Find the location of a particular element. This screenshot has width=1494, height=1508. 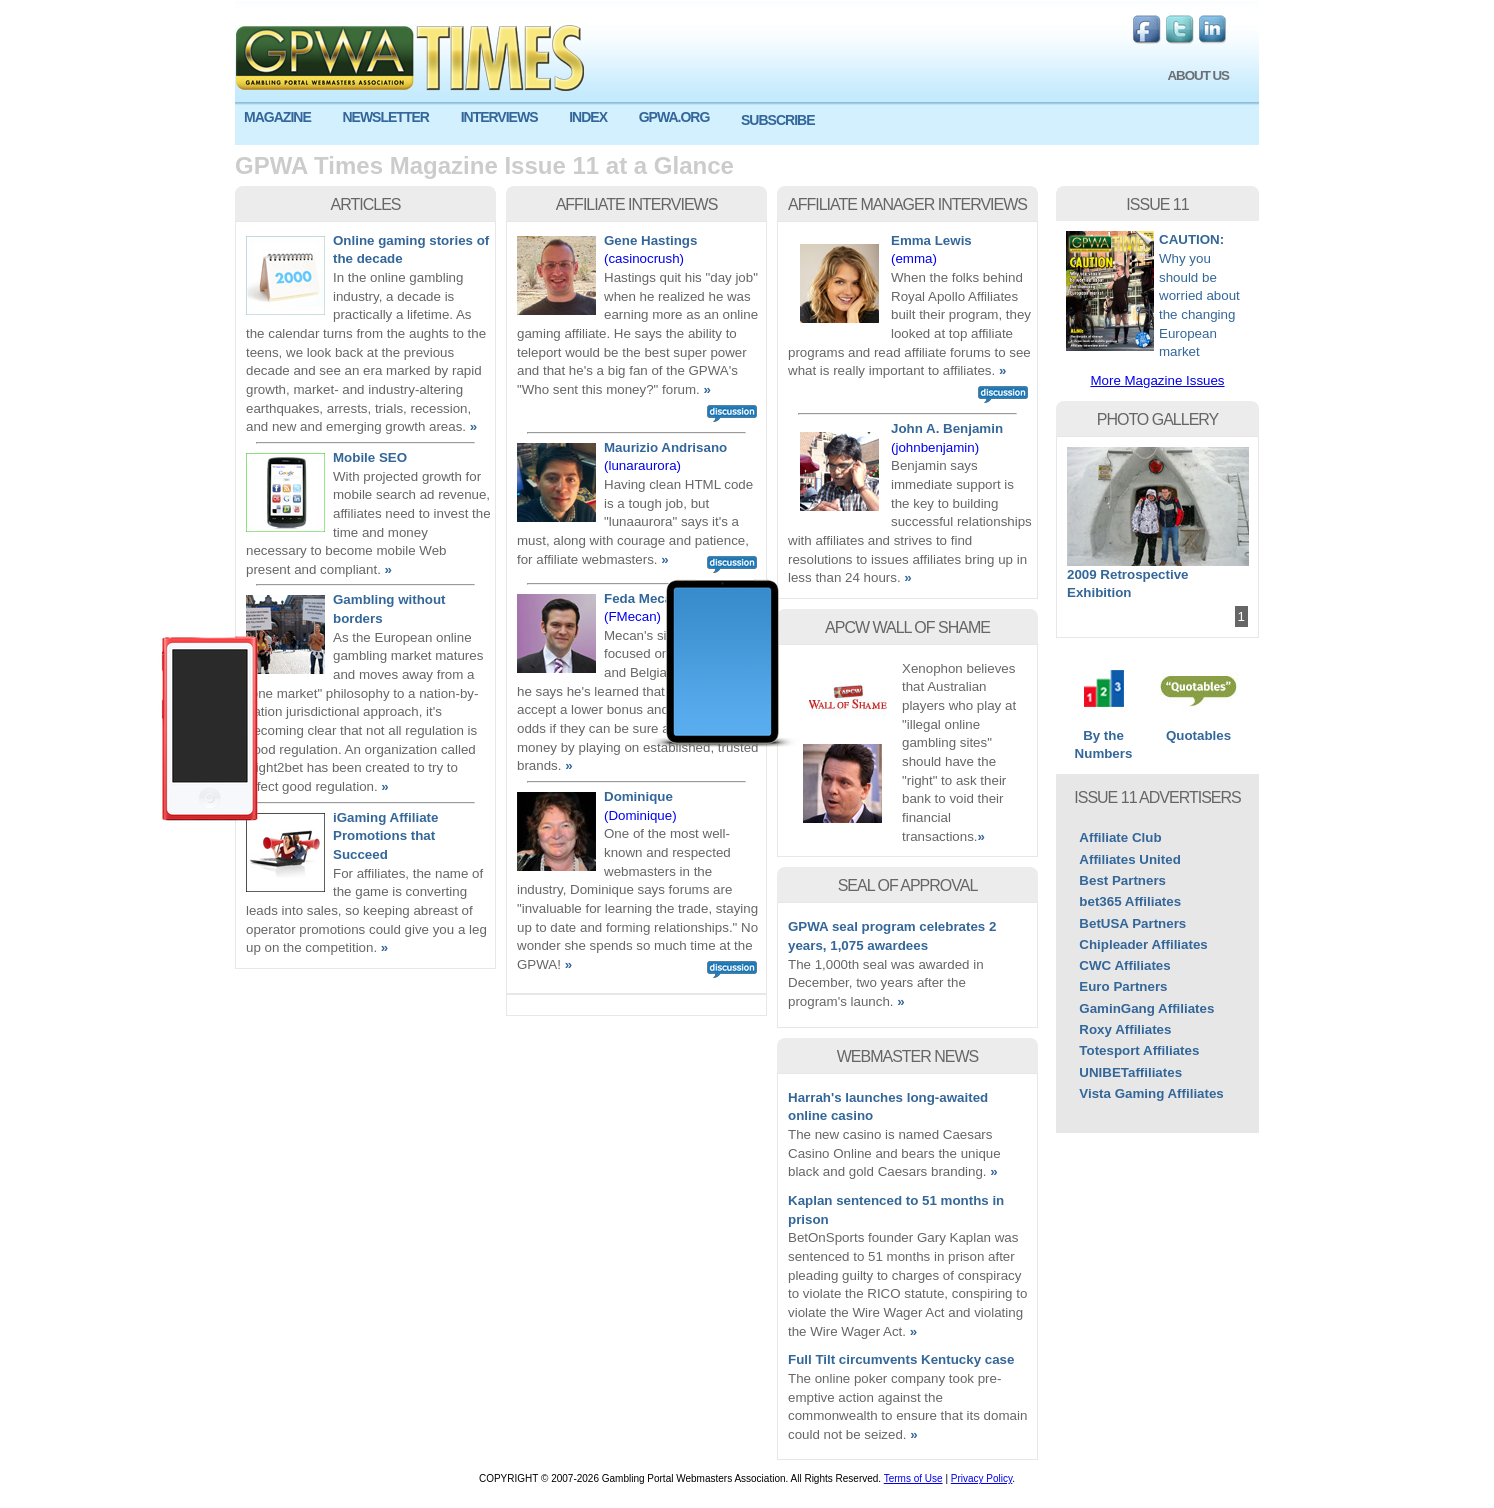

represents a connected iPad Mini device is located at coordinates (722, 644).